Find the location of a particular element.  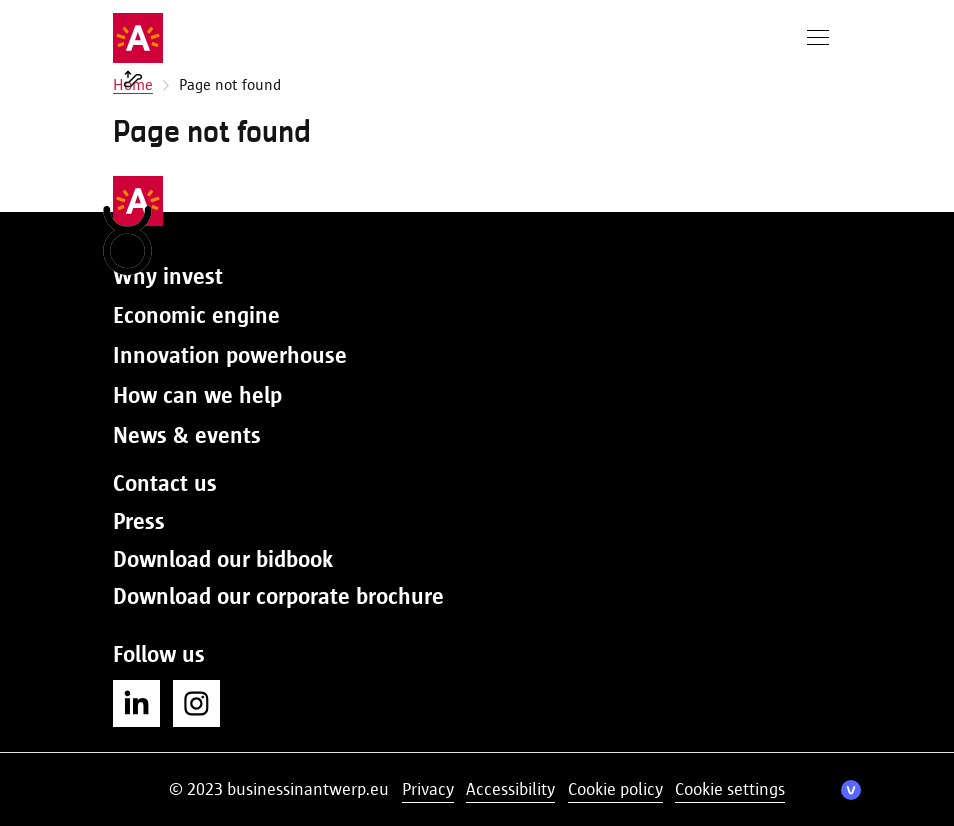

indicates taurus zodiac sign is located at coordinates (127, 240).